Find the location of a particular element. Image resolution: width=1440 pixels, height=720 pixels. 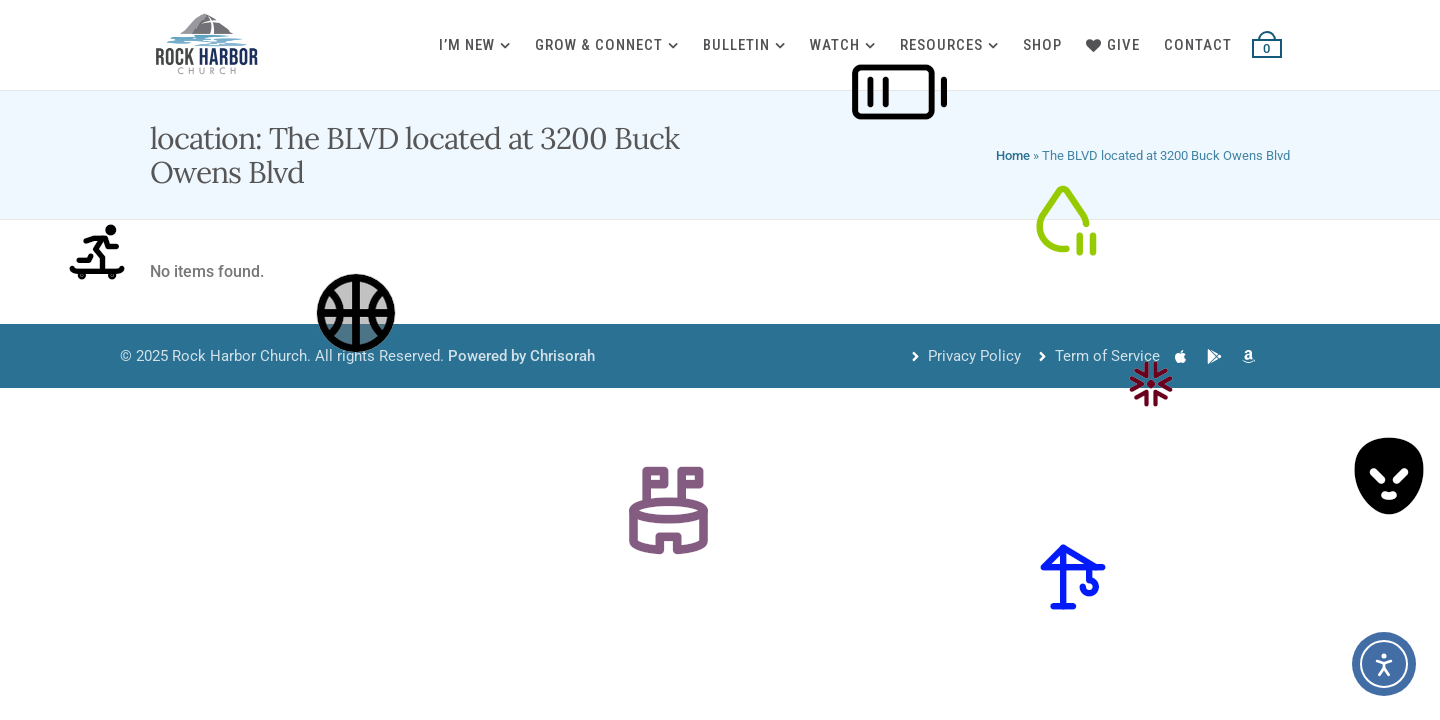

browse skateboarding or action sports content is located at coordinates (97, 252).